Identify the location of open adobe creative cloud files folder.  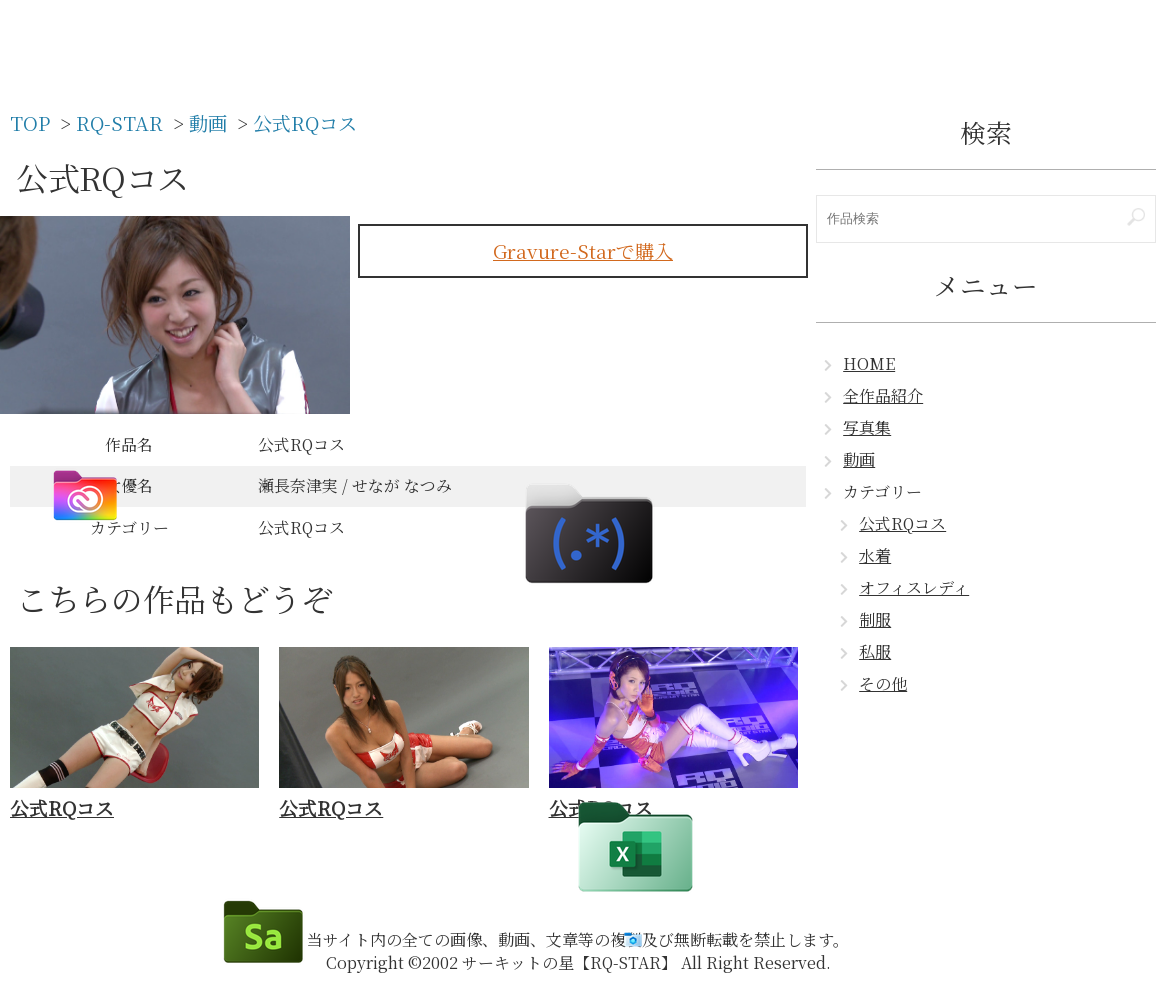
(85, 497).